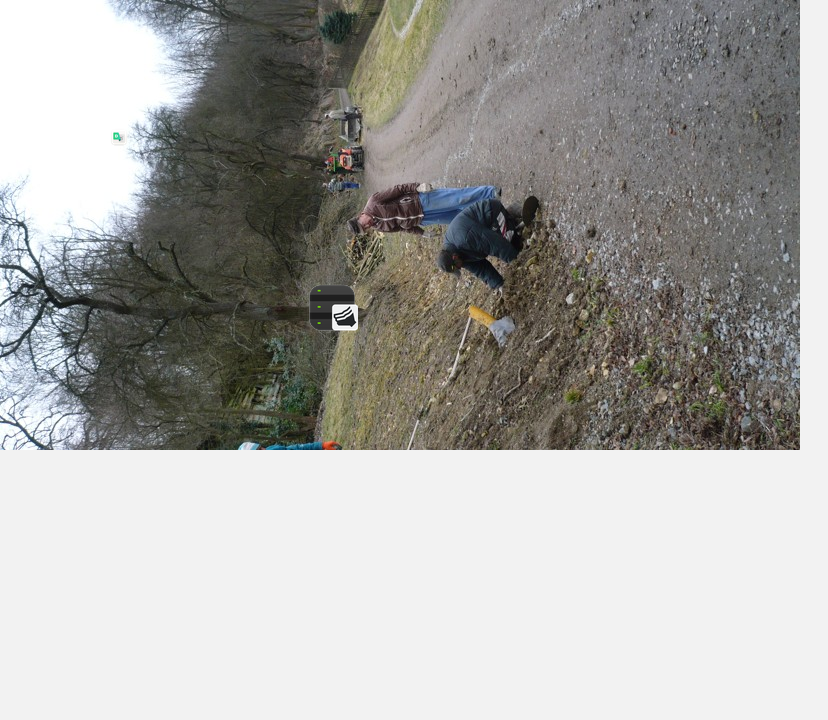 Image resolution: width=828 pixels, height=720 pixels. I want to click on configure kerberos authentication settings for network servers, so click(332, 308).